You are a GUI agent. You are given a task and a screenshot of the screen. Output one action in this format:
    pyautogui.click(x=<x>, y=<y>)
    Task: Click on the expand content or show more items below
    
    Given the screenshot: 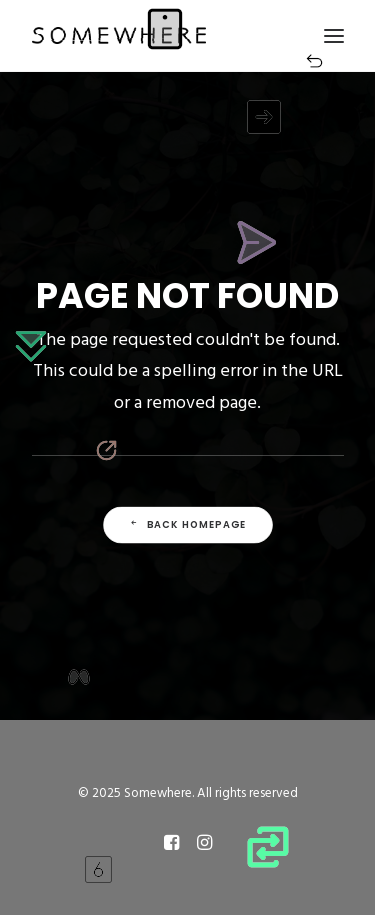 What is the action you would take?
    pyautogui.click(x=31, y=345)
    